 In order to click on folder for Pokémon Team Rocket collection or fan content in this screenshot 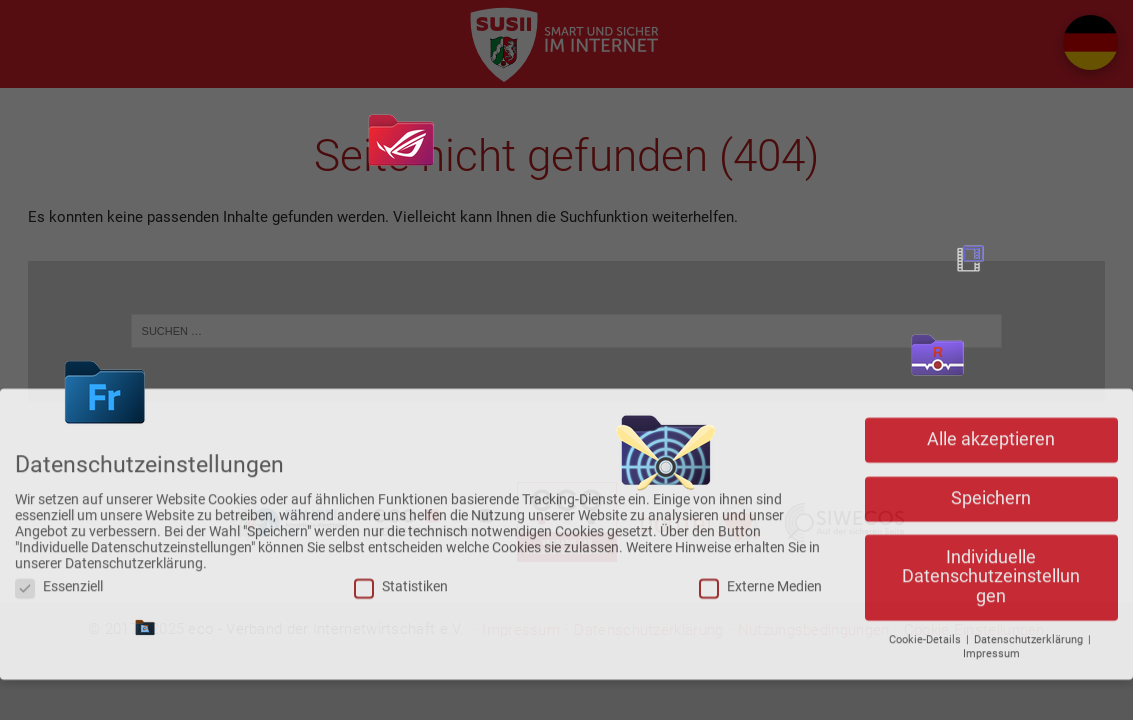, I will do `click(937, 356)`.